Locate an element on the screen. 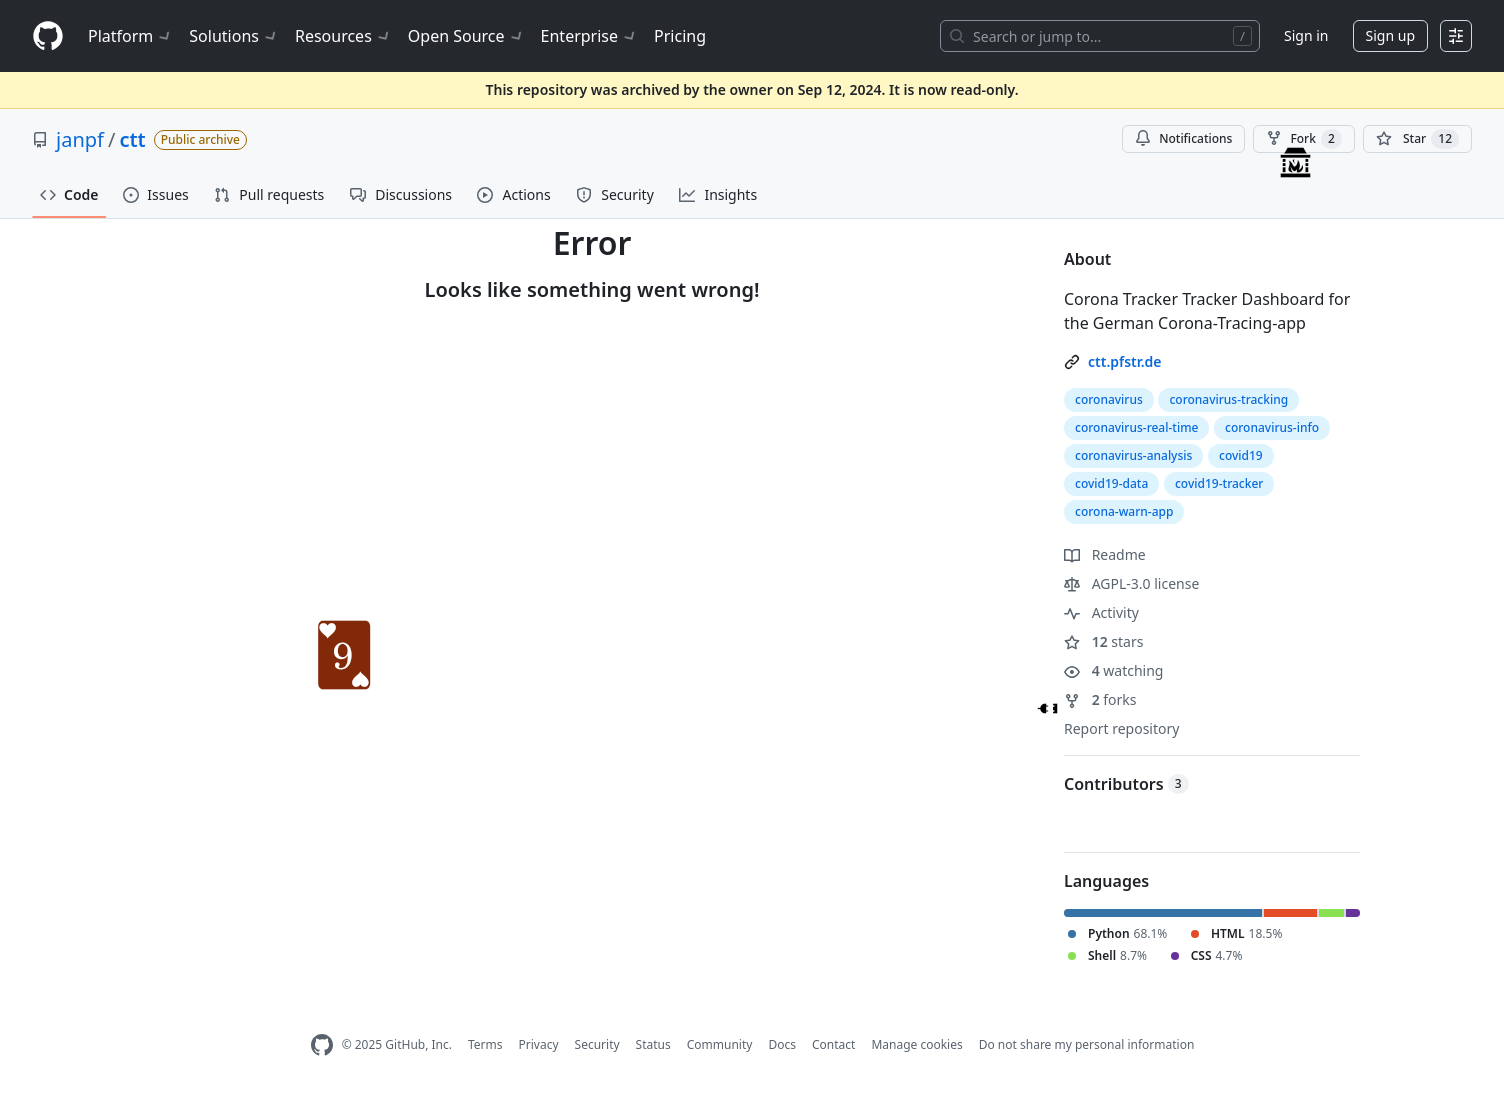  access fireplace or heating controls is located at coordinates (1295, 162).